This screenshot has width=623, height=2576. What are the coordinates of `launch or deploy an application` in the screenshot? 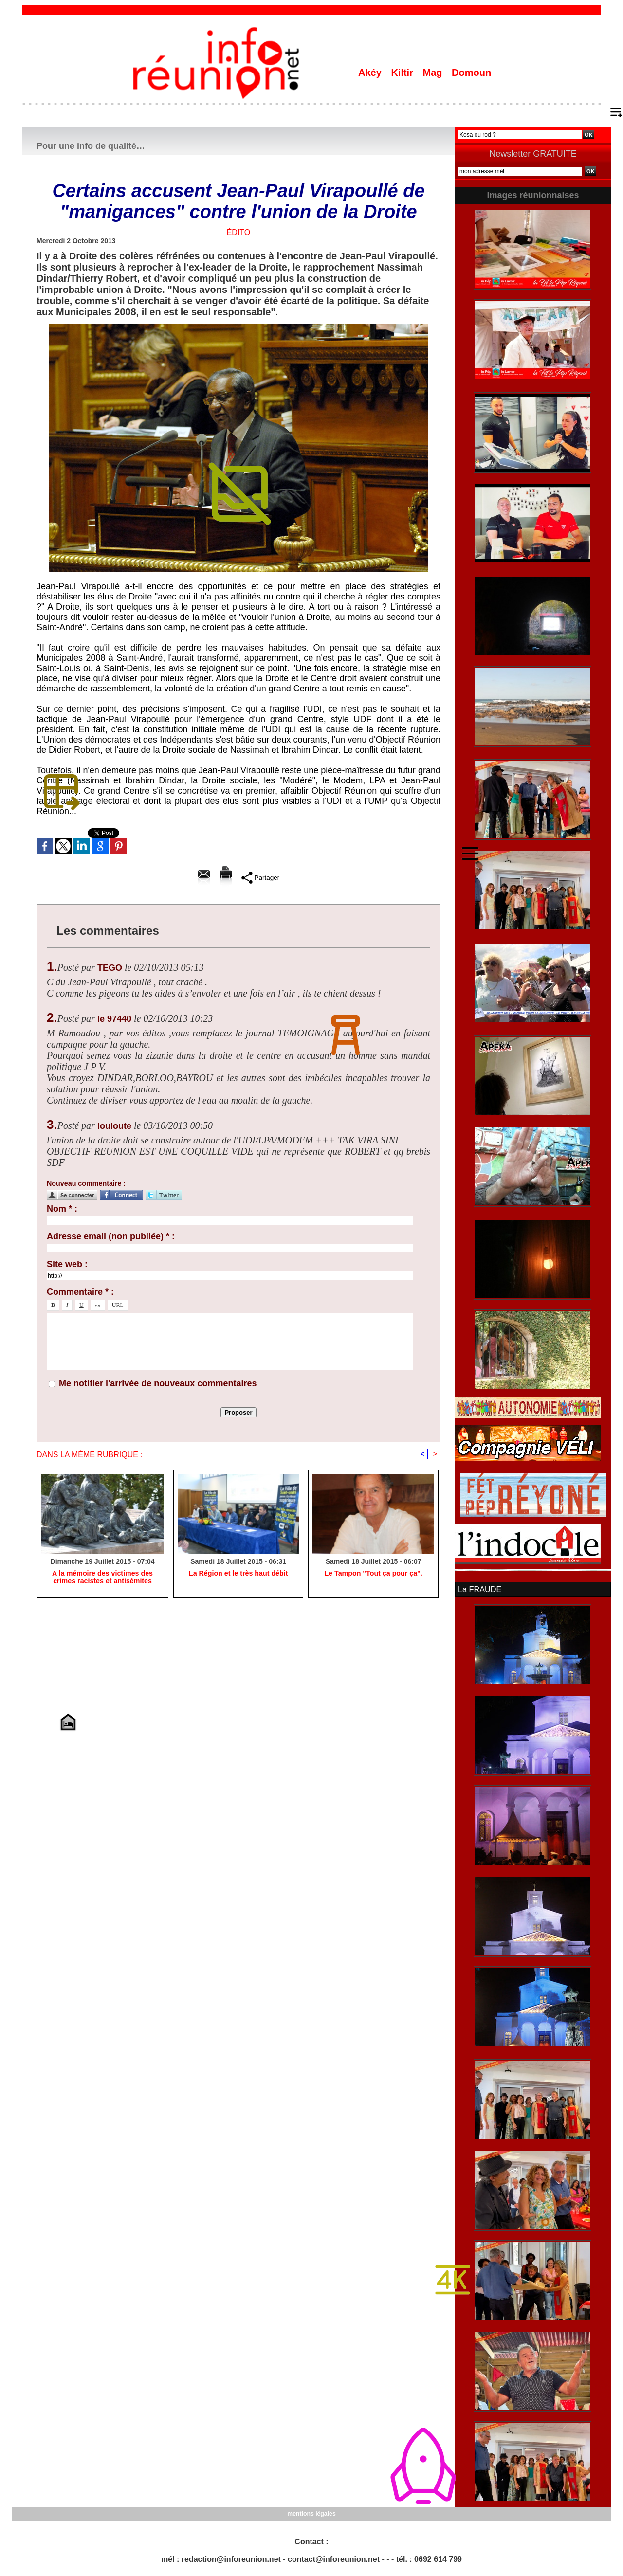 It's located at (423, 2468).